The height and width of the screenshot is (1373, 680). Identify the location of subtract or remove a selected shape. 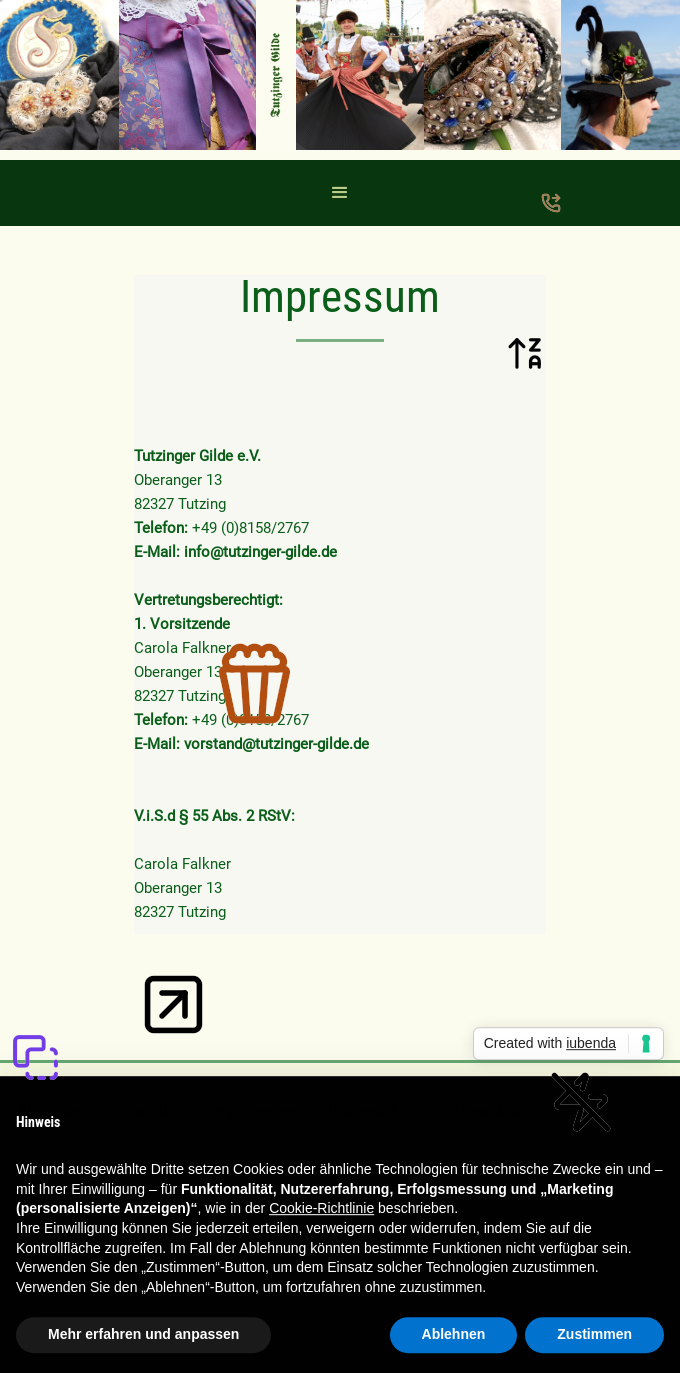
(35, 1057).